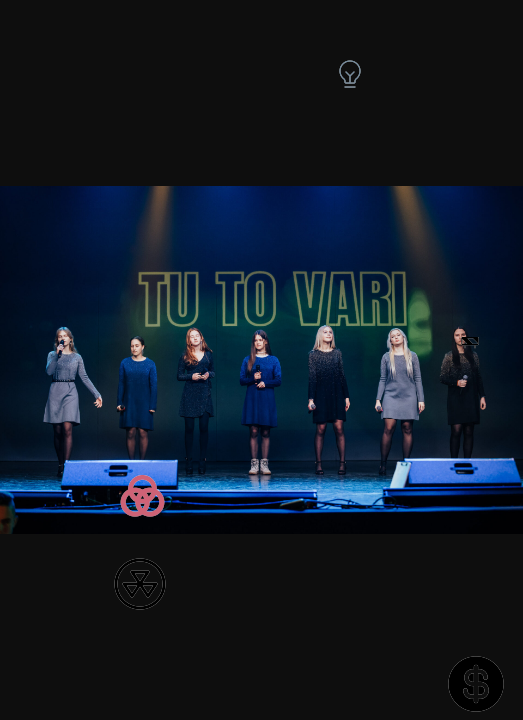 The height and width of the screenshot is (720, 523). What do you see at coordinates (140, 584) in the screenshot?
I see `fallout shelter location indicator` at bounding box center [140, 584].